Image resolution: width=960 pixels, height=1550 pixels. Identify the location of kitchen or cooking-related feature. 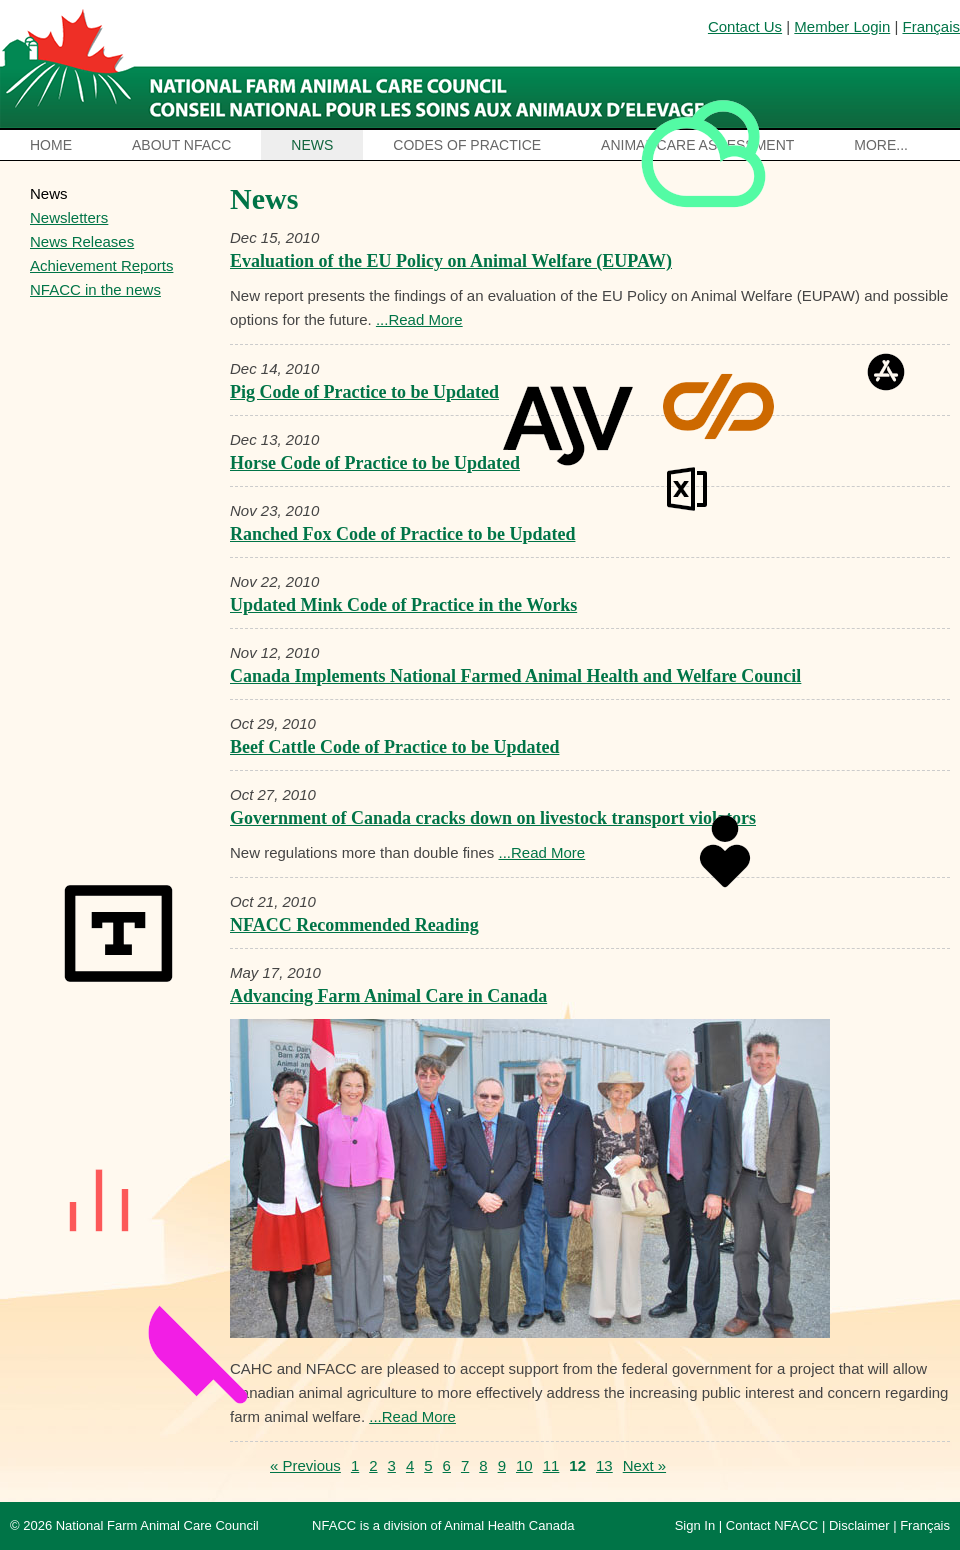
(196, 1356).